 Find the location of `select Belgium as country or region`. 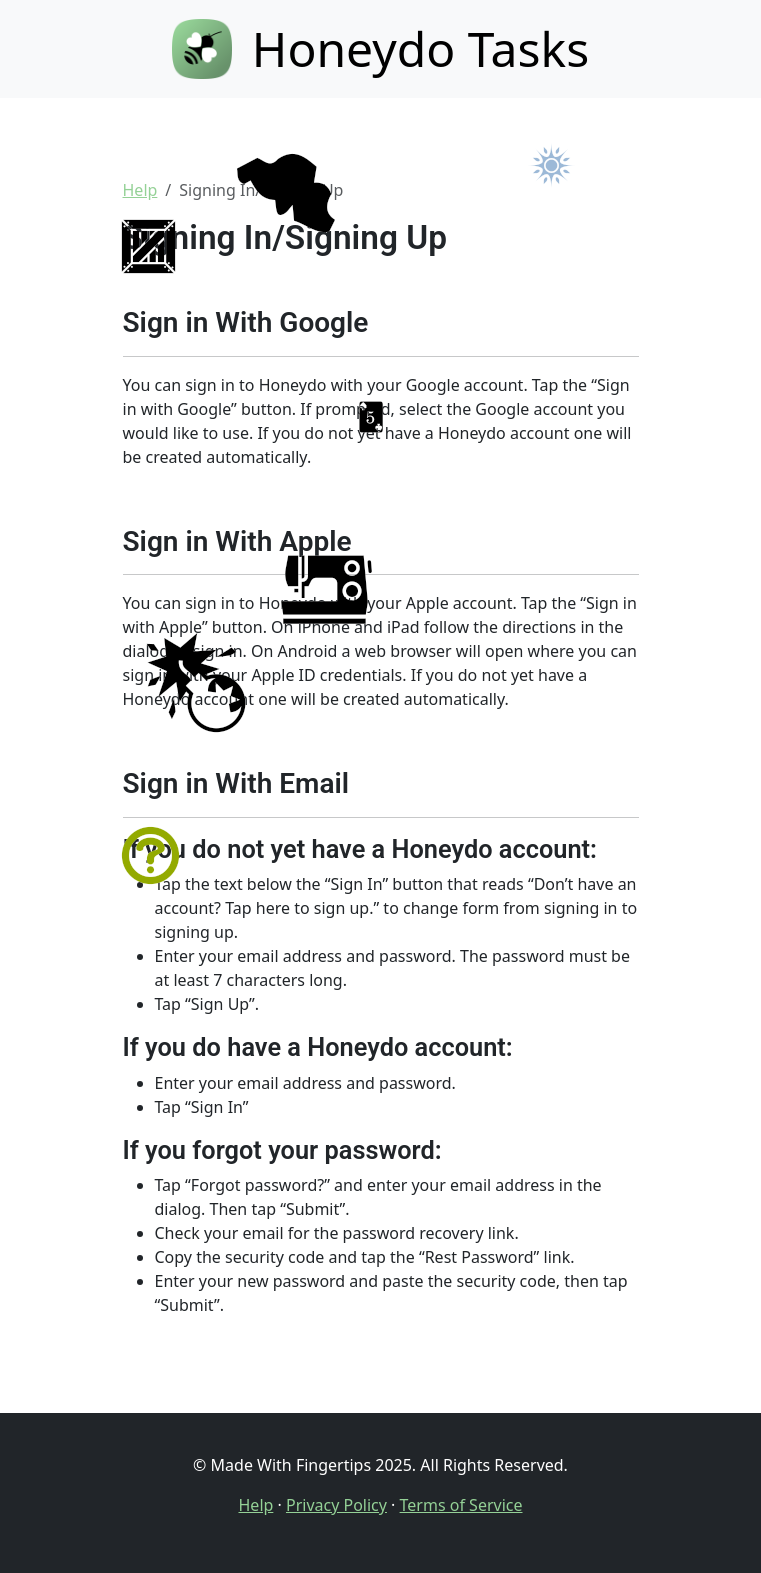

select Belgium as country or region is located at coordinates (286, 193).